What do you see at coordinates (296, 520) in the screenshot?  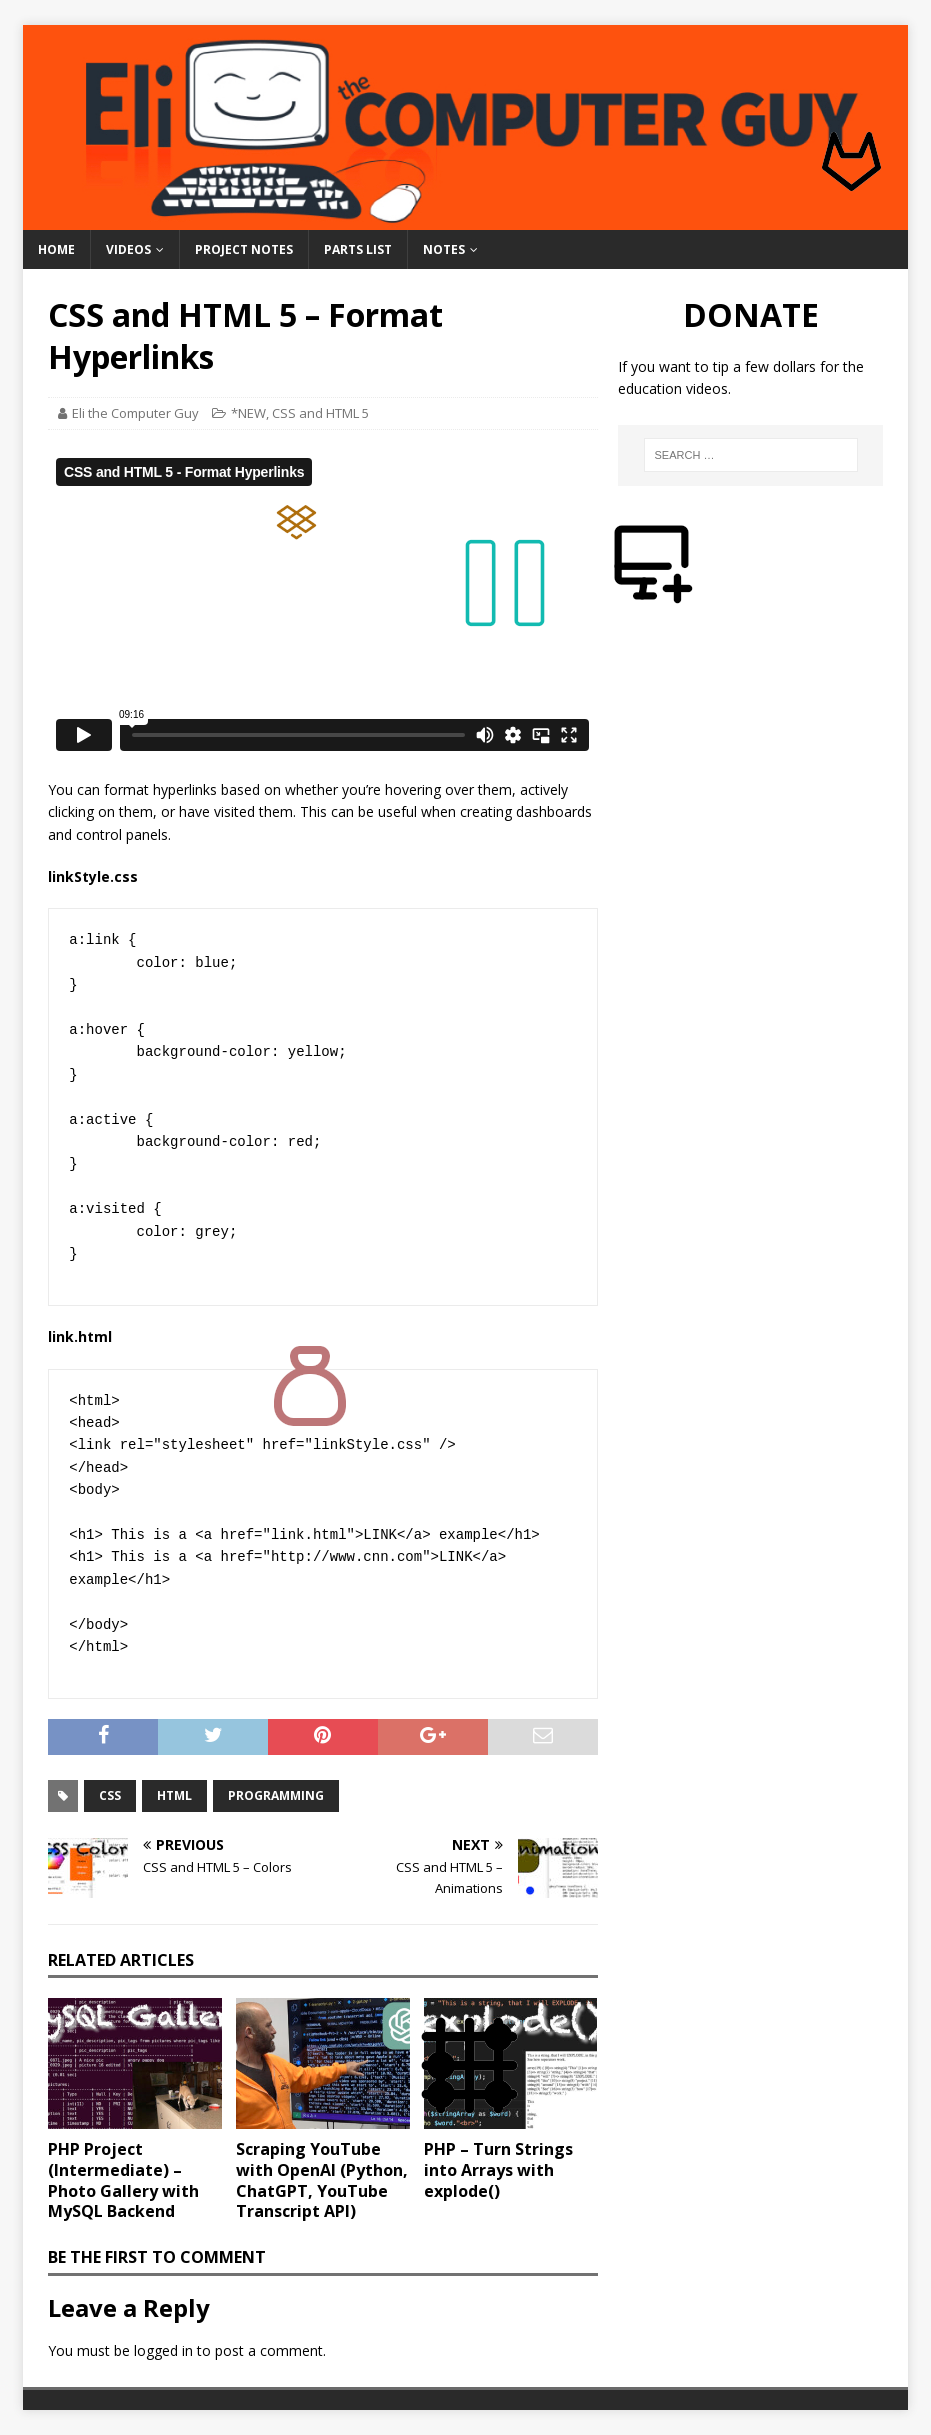 I see `open dropbox cloud storage` at bounding box center [296, 520].